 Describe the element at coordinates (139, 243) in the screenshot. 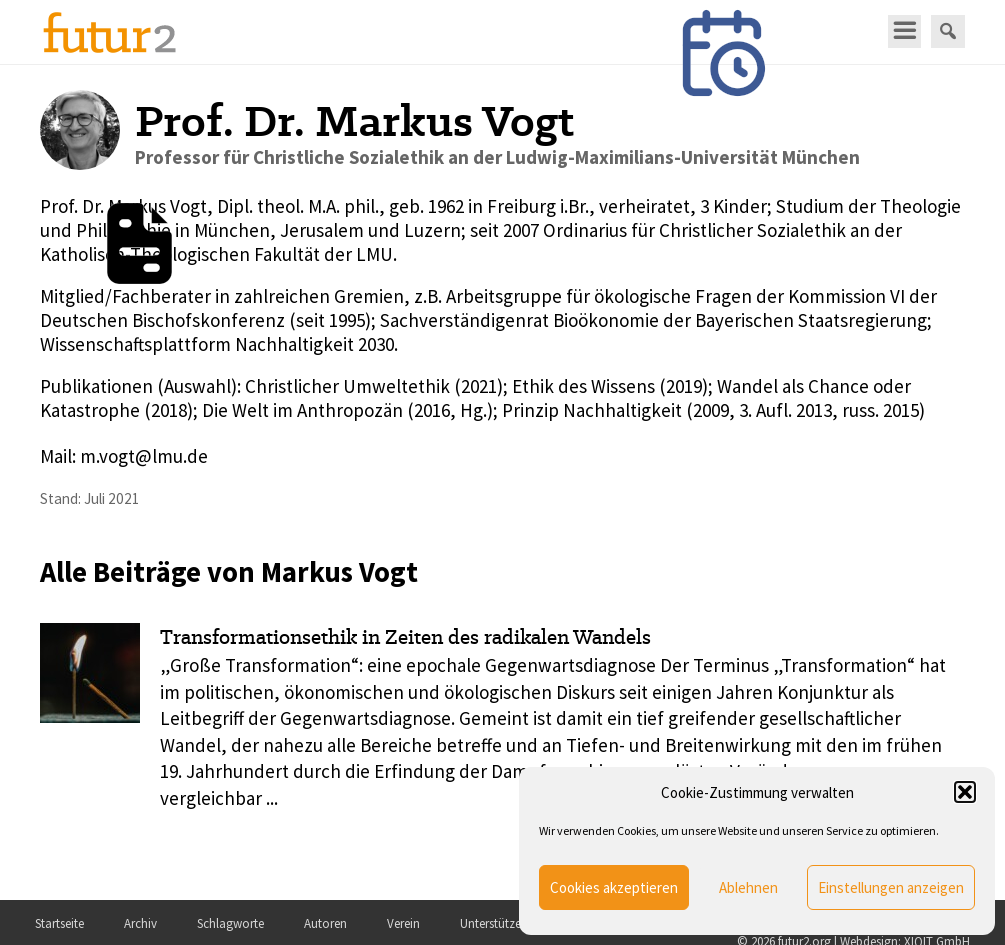

I see `view invoice or billing document` at that location.